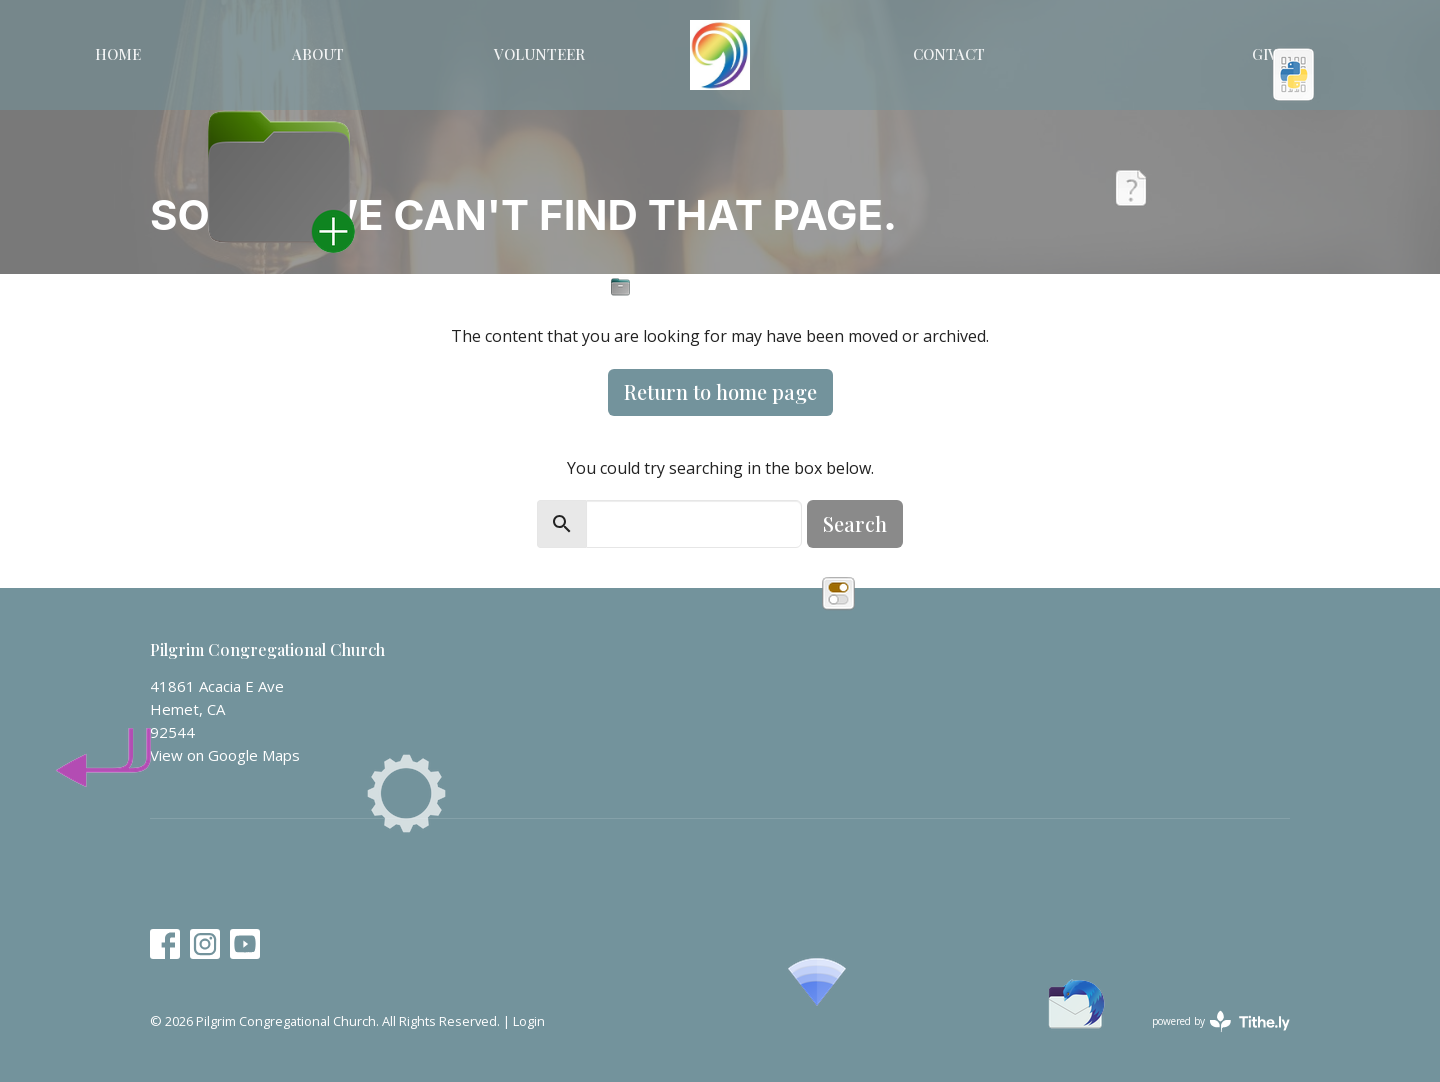 The height and width of the screenshot is (1082, 1440). What do you see at coordinates (102, 757) in the screenshot?
I see `reply to all recipients of an email` at bounding box center [102, 757].